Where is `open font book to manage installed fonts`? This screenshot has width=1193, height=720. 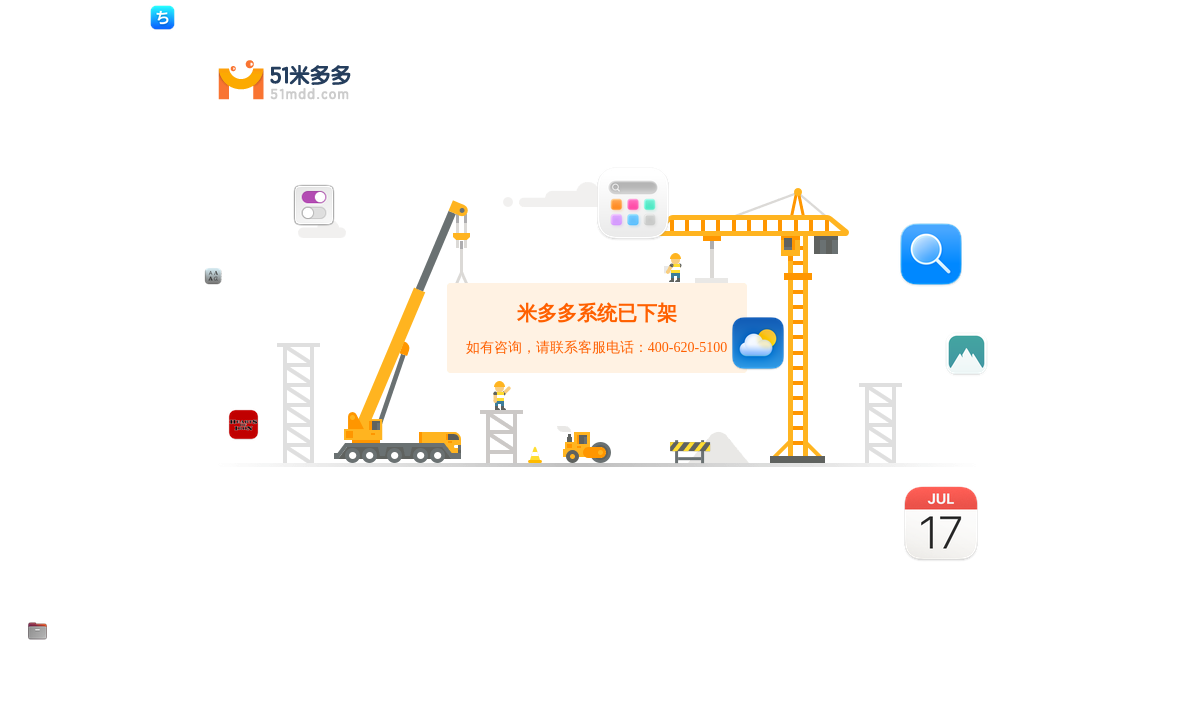 open font book to manage installed fonts is located at coordinates (213, 276).